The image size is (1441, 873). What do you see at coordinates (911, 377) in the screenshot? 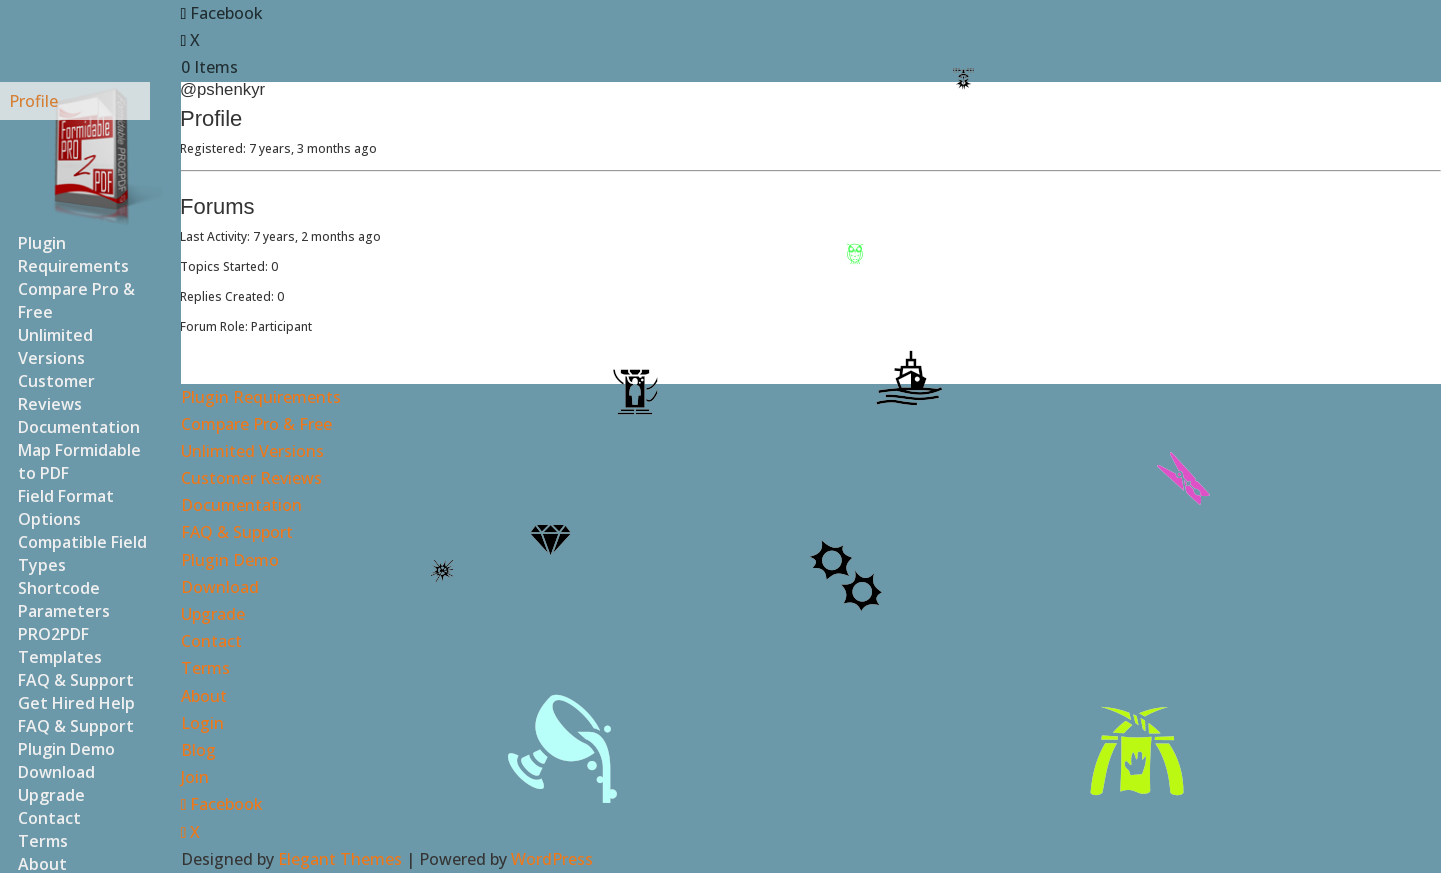
I see `select cruiser ship unit` at bounding box center [911, 377].